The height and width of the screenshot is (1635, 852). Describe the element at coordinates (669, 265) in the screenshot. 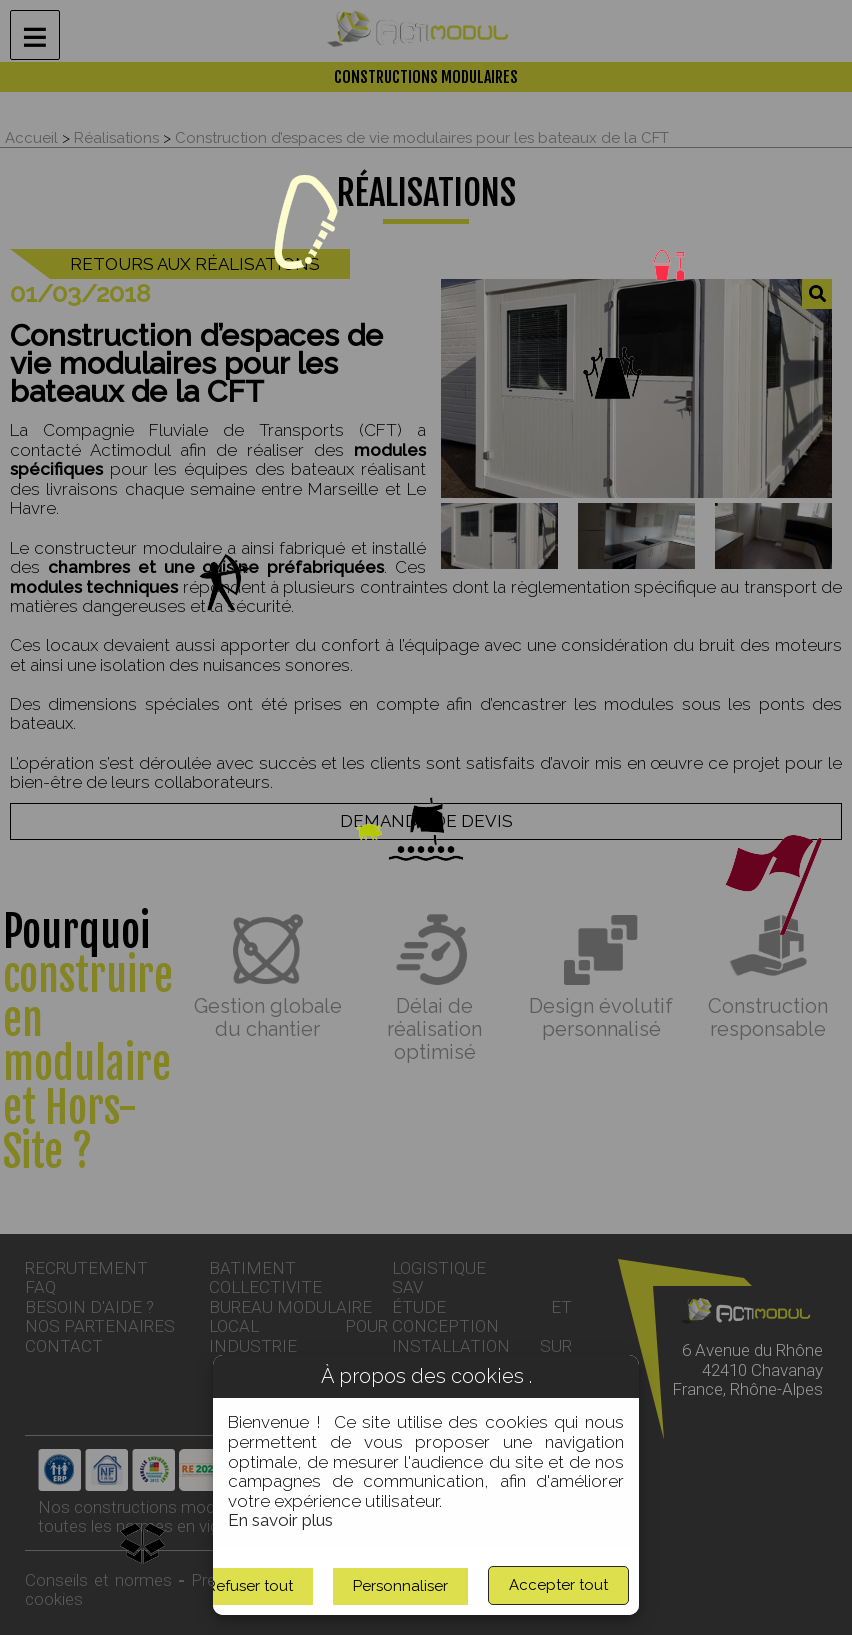

I see `access beach or vacation-themed content` at that location.